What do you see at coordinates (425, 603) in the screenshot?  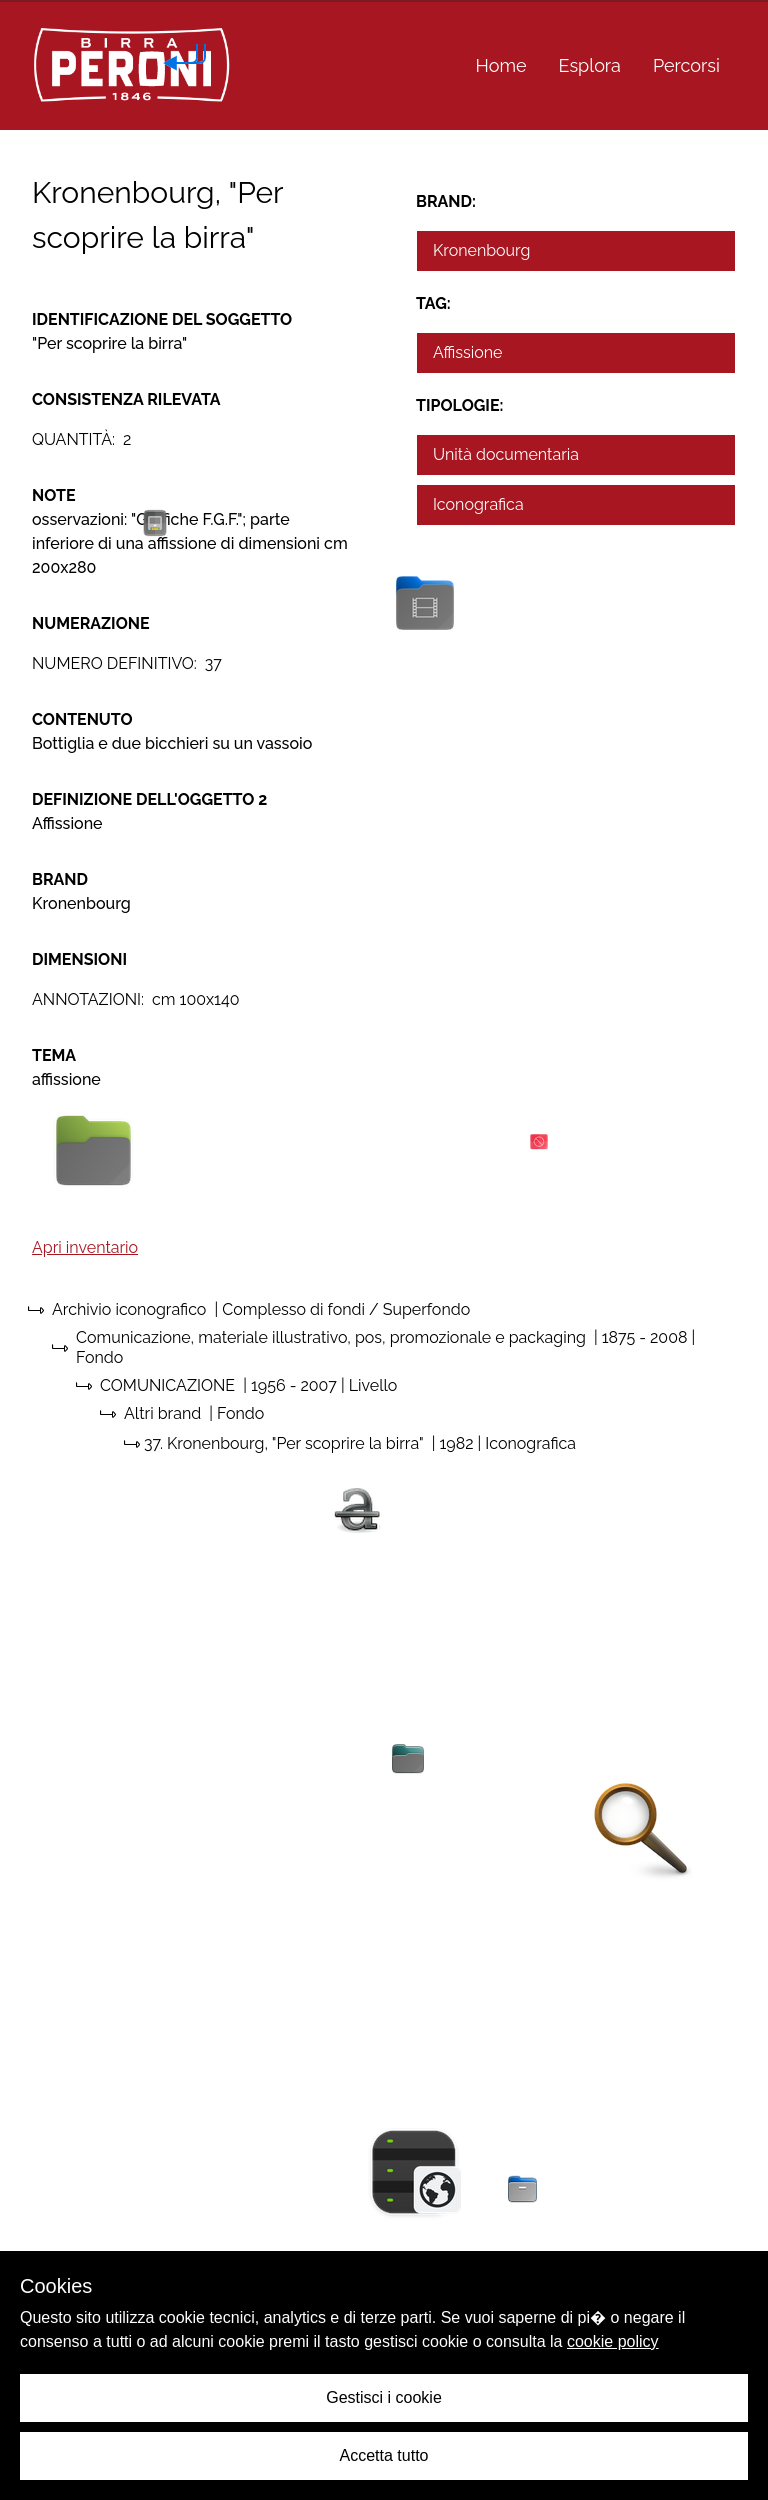 I see `open your videos folder` at bounding box center [425, 603].